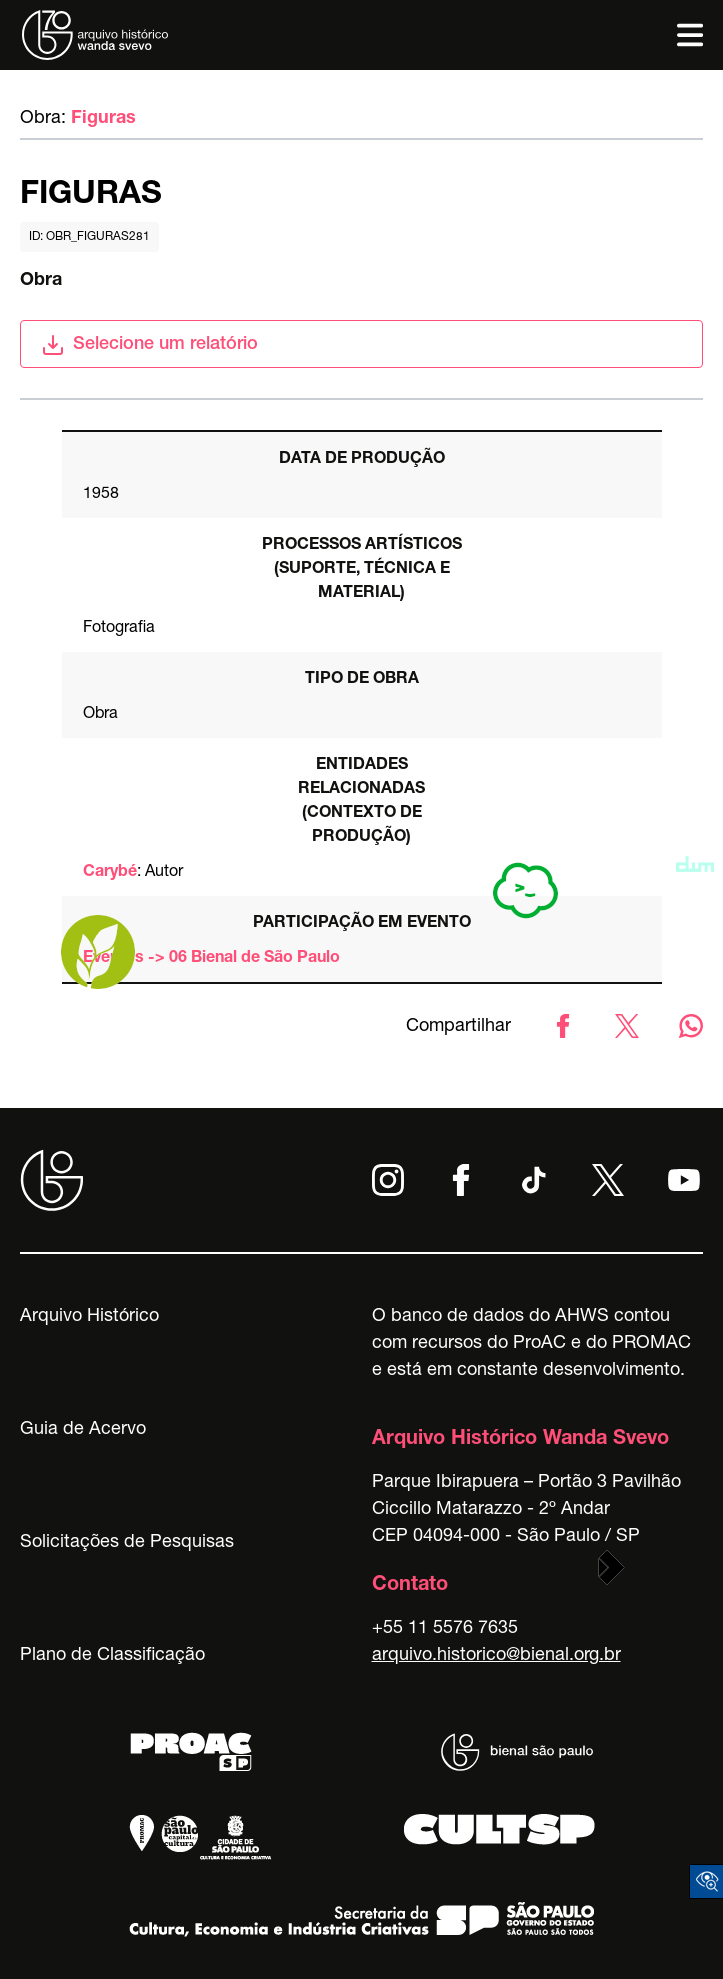 This screenshot has height=1979, width=723. I want to click on open termius ssh client, so click(525, 890).